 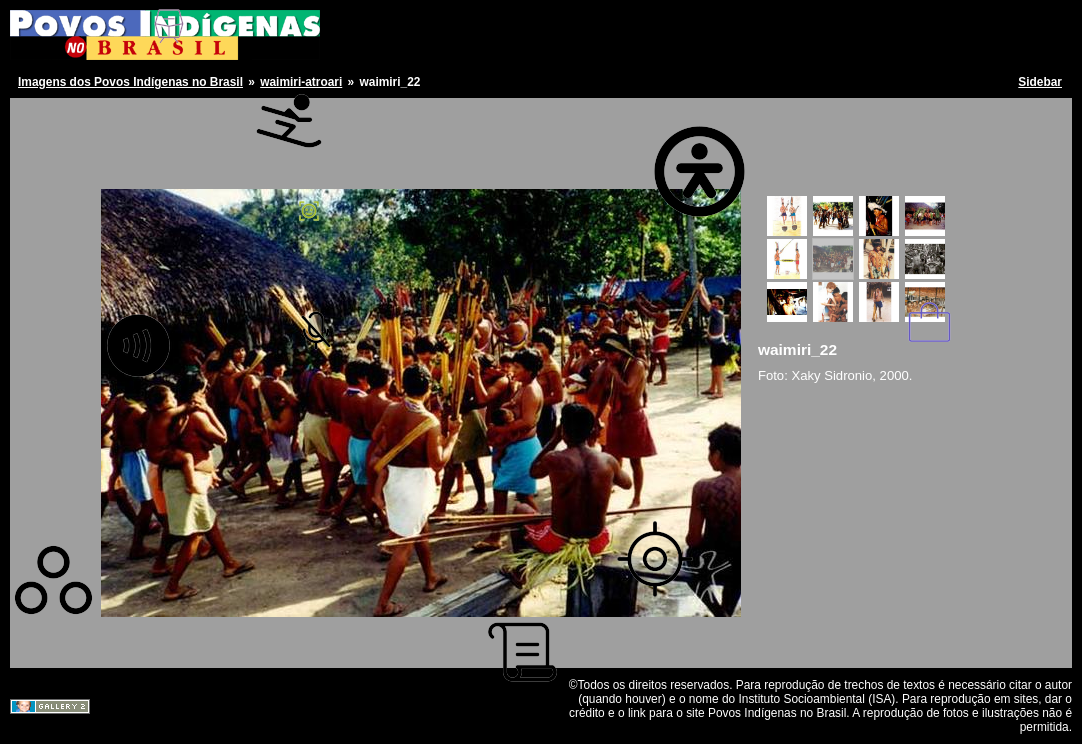 I want to click on center map on current location, so click(x=655, y=559).